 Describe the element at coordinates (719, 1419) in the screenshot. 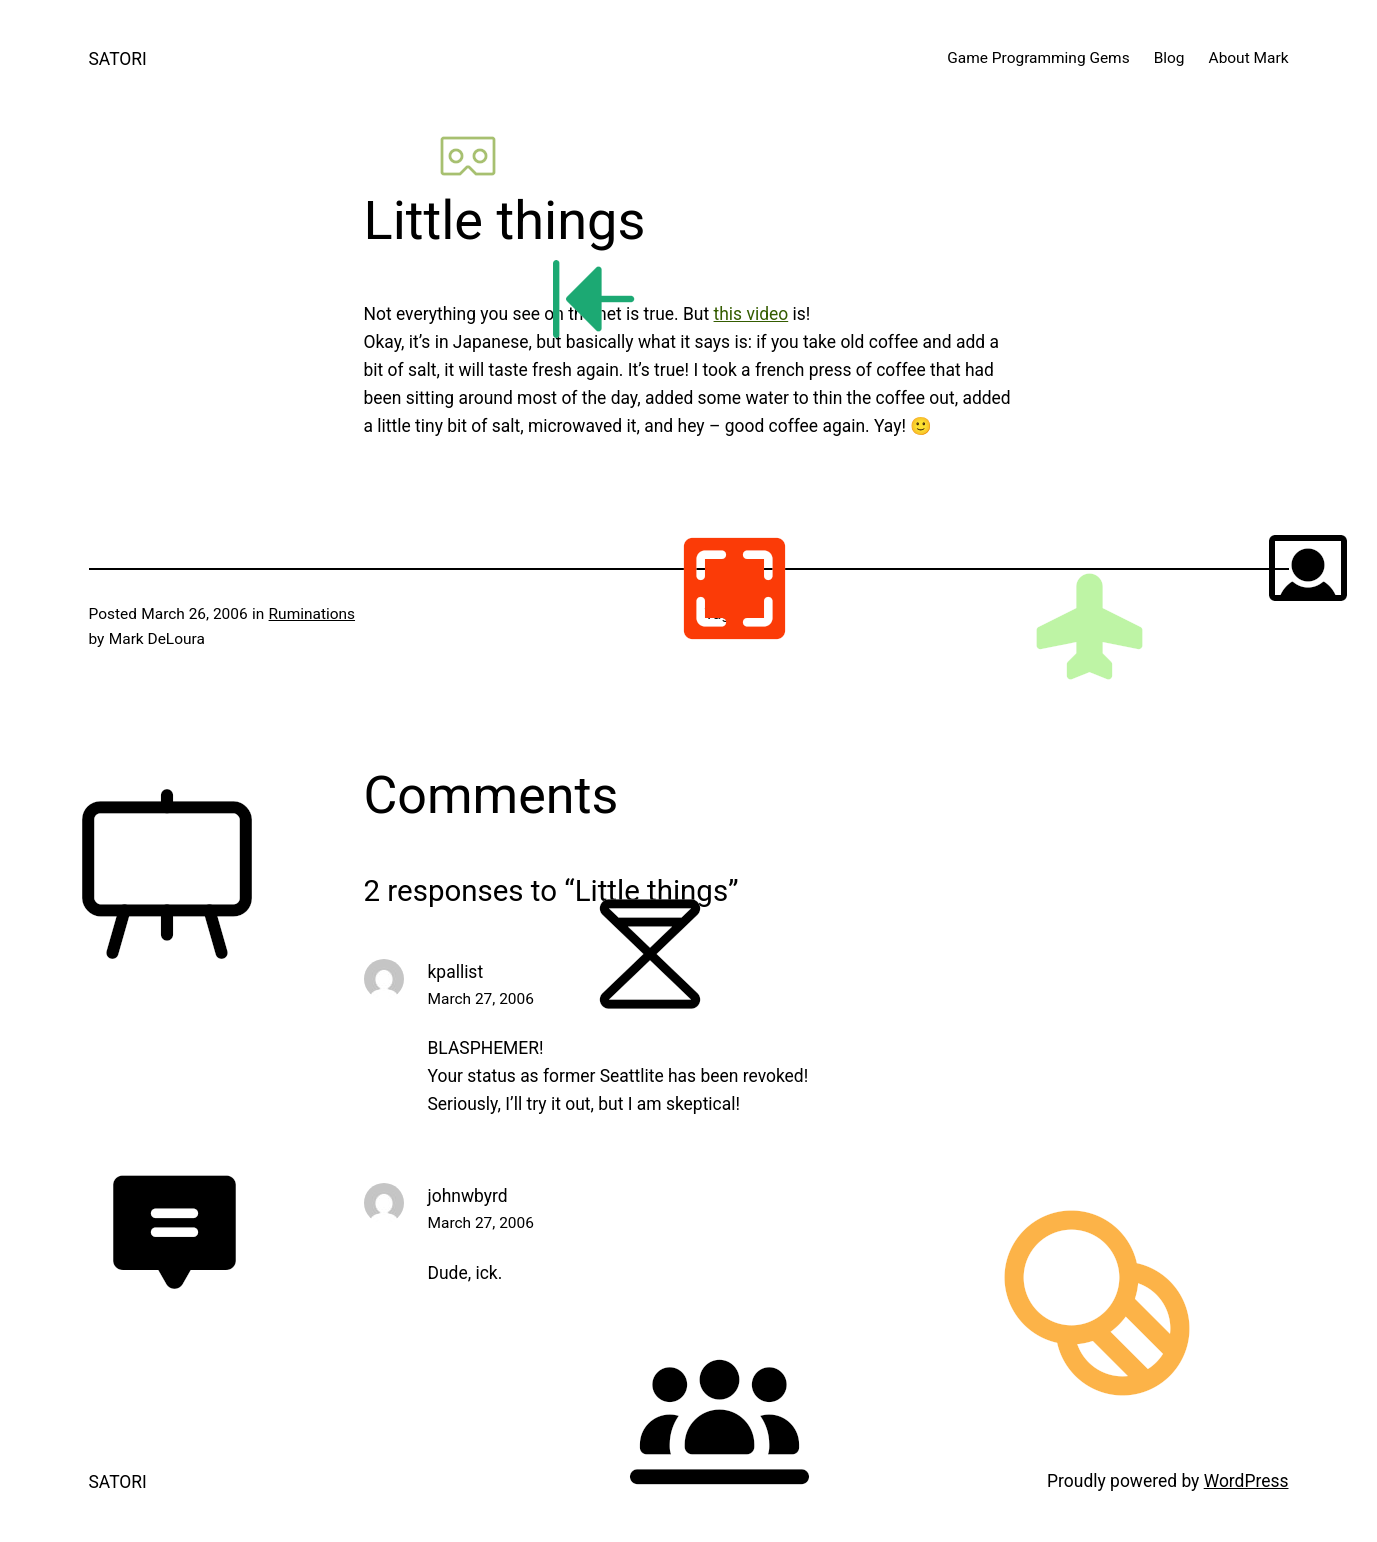

I see `view all team members or users` at that location.